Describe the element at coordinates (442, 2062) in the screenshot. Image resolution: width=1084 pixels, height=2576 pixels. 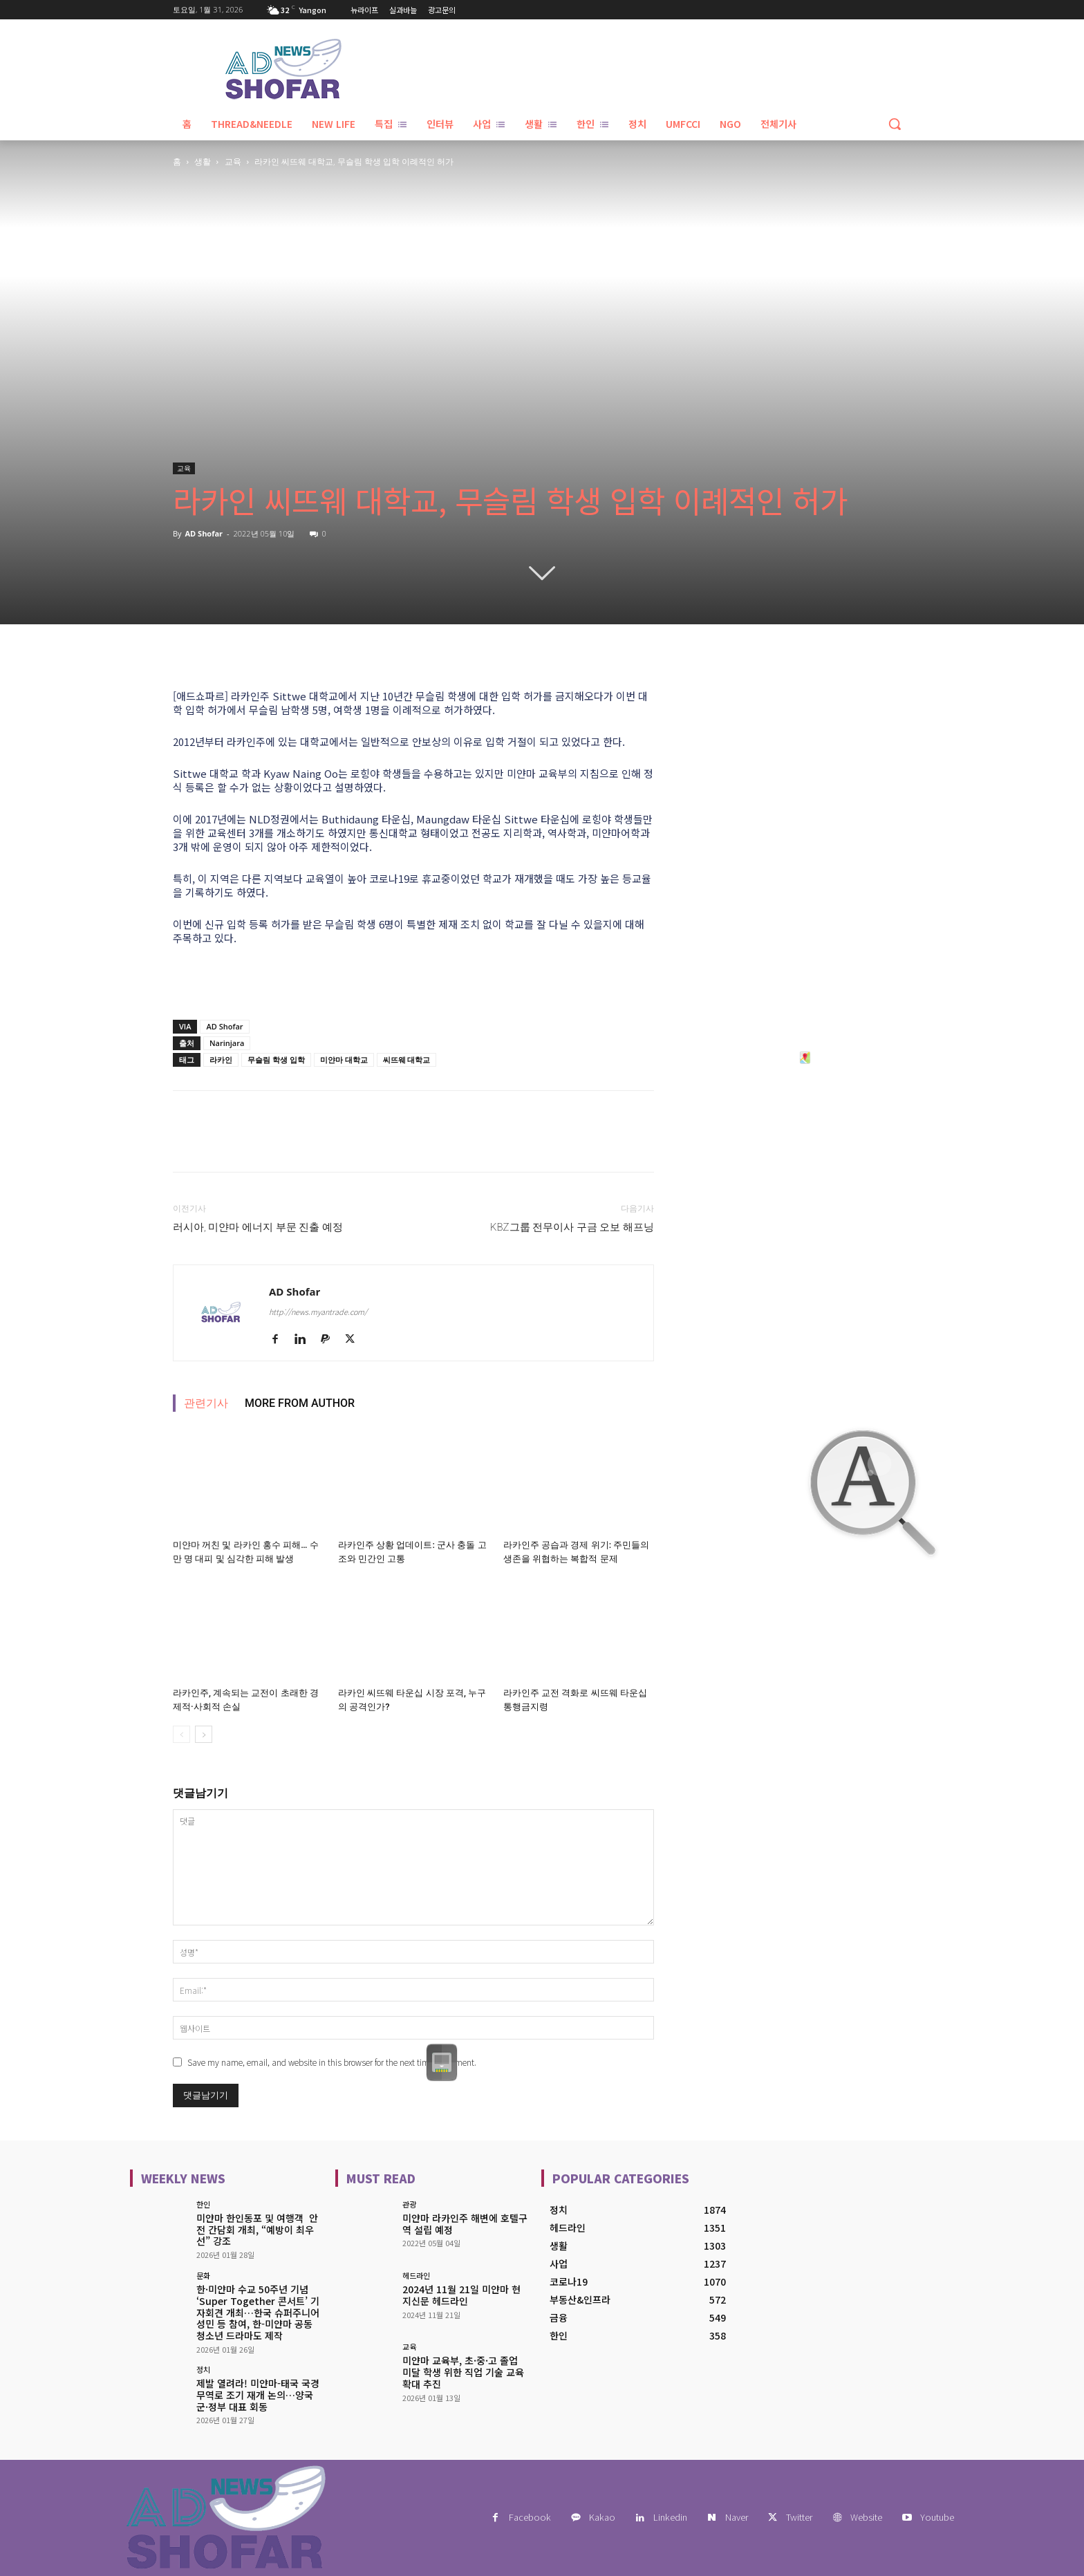
I see `a ROM file or cartridge-based game image` at that location.